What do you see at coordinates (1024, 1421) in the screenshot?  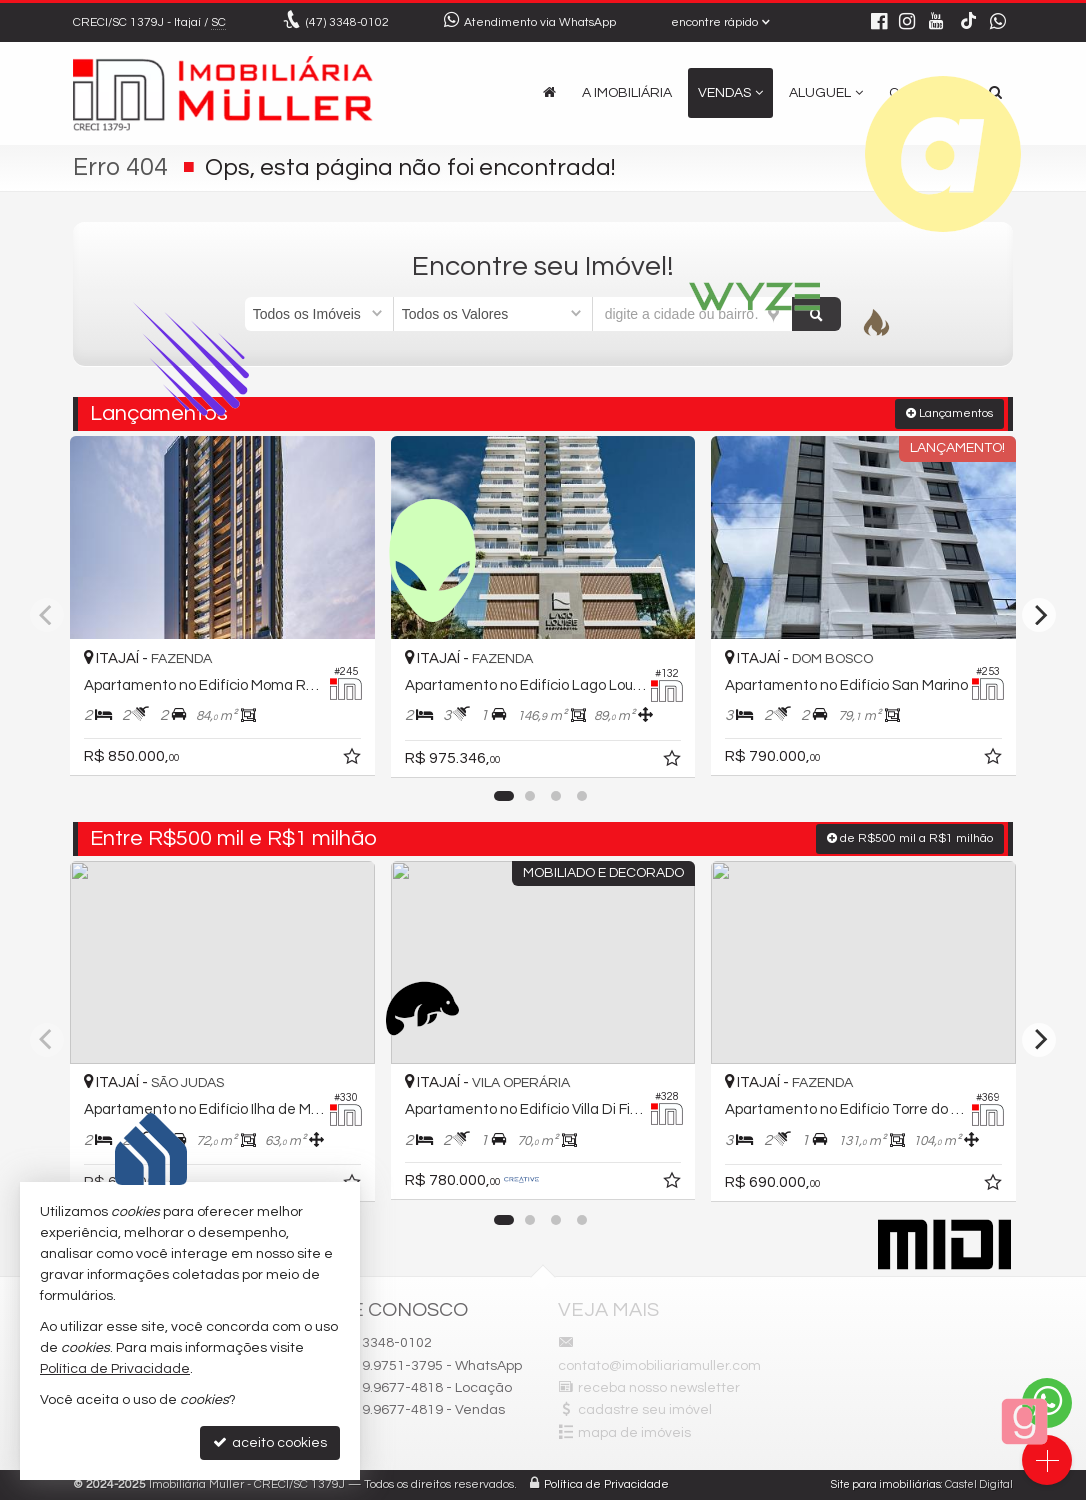 I see `open the goodreads app` at bounding box center [1024, 1421].